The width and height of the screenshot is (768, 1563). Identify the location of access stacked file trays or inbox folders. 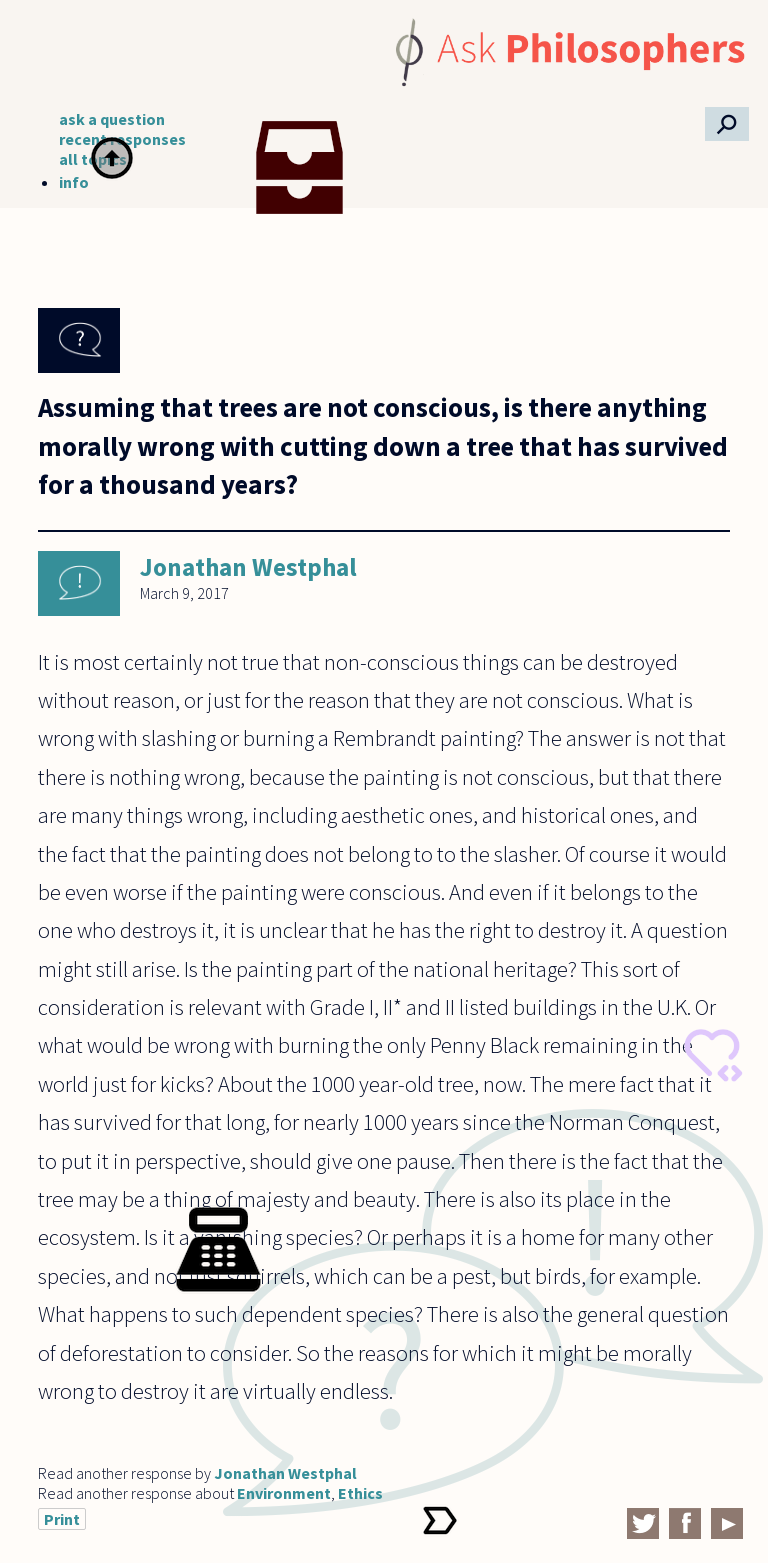
(299, 167).